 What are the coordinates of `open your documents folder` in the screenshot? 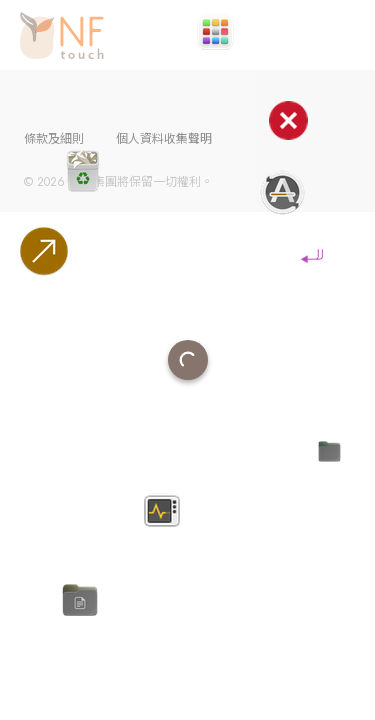 It's located at (80, 600).